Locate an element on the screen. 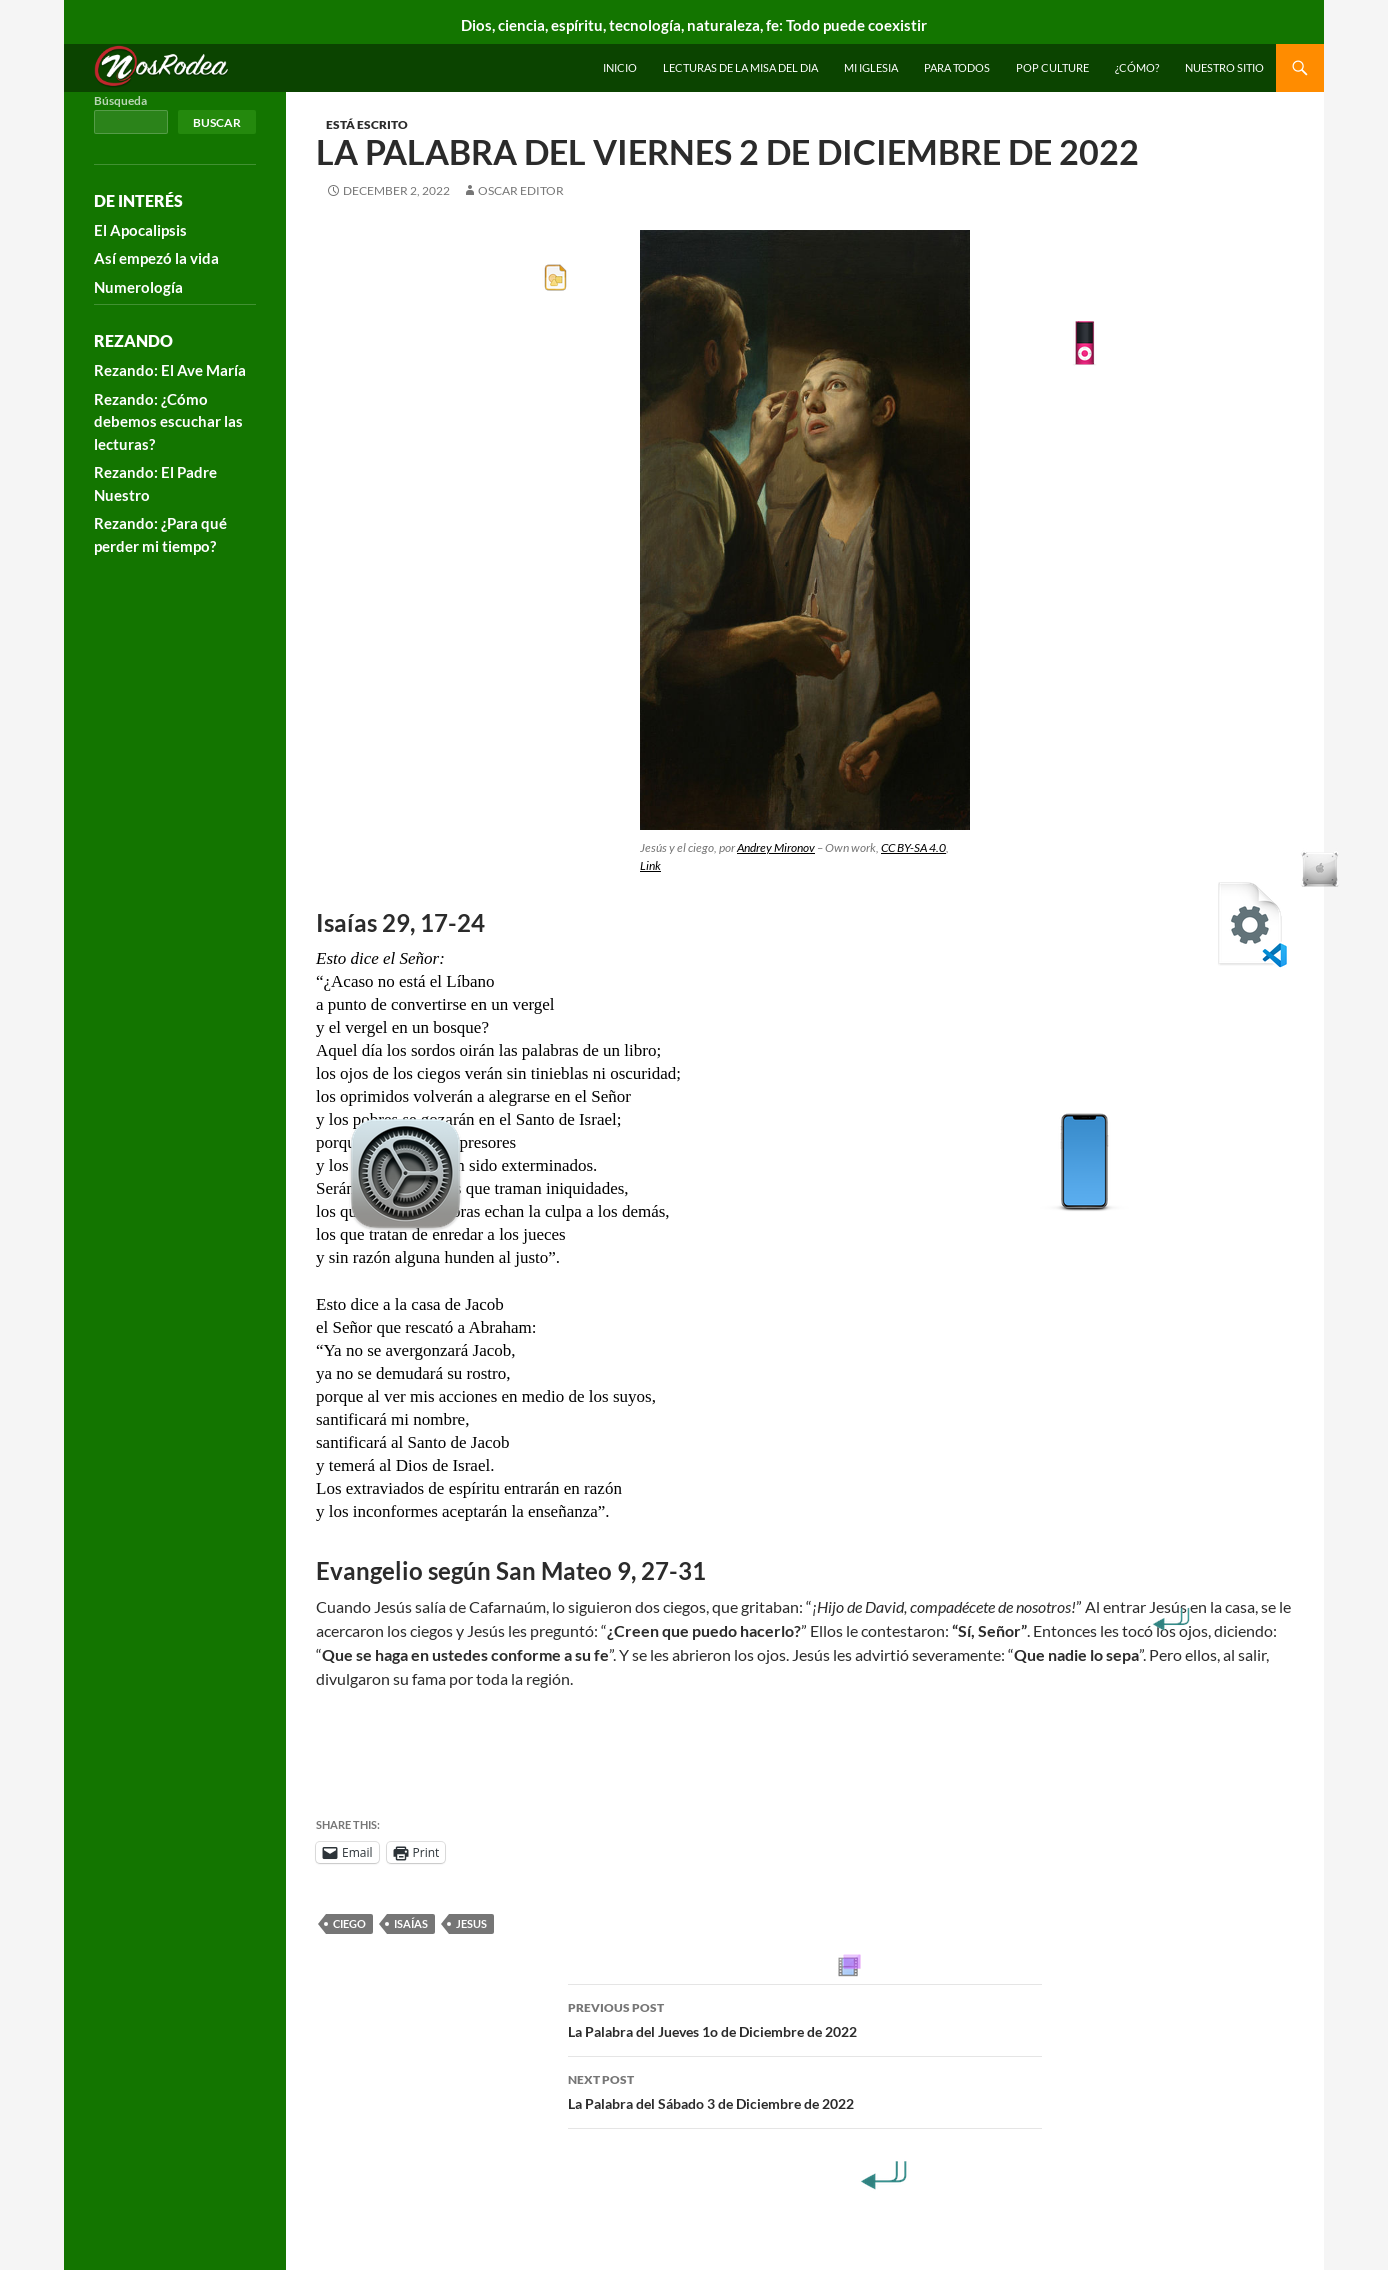 The image size is (1388, 2270). indicates a power mac g4 quicksilver device is located at coordinates (1320, 868).